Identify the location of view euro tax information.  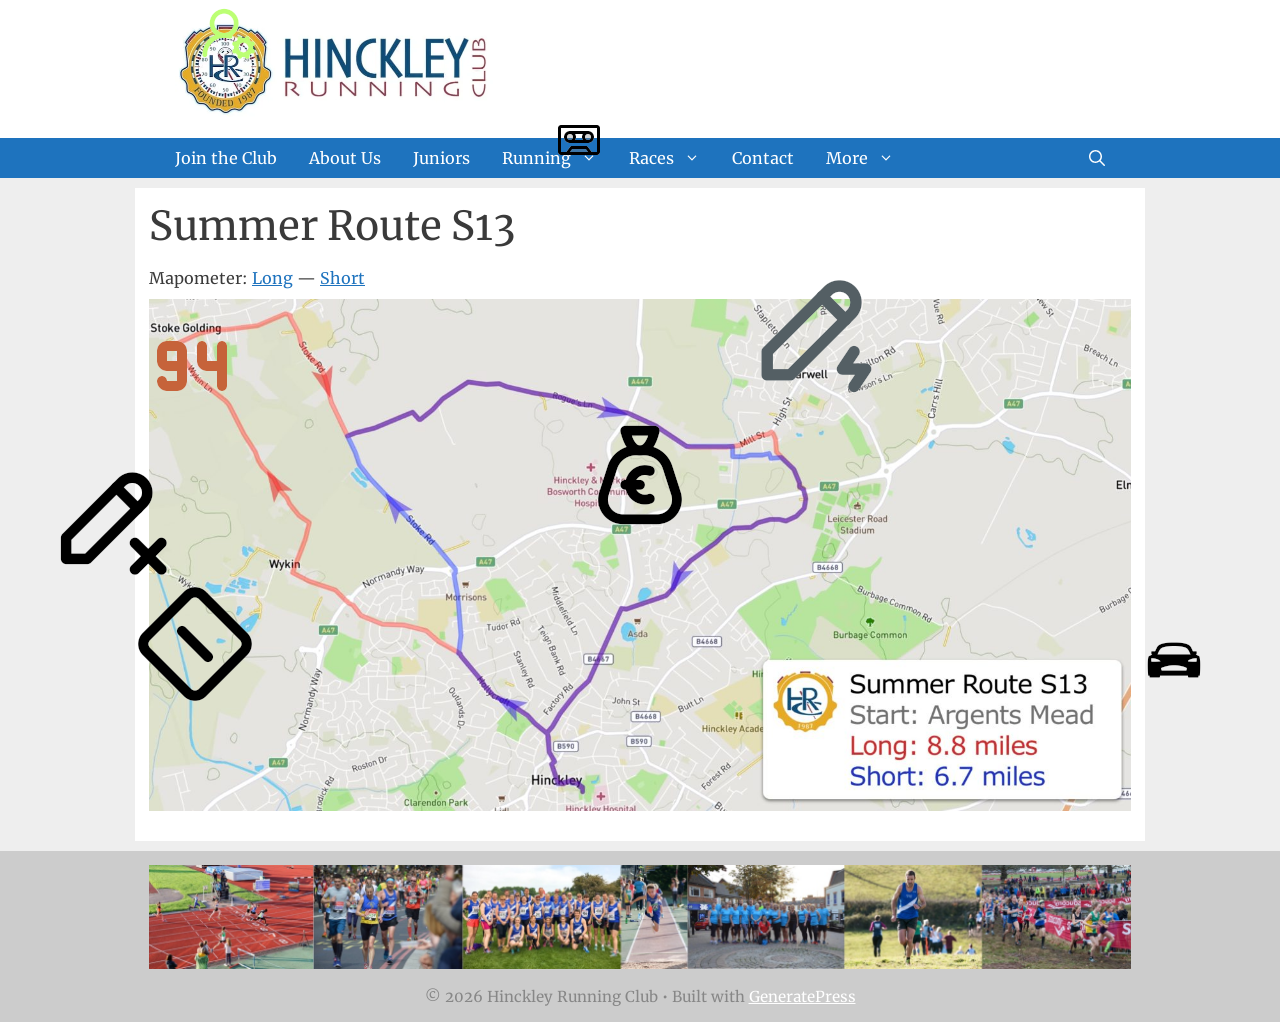
(640, 475).